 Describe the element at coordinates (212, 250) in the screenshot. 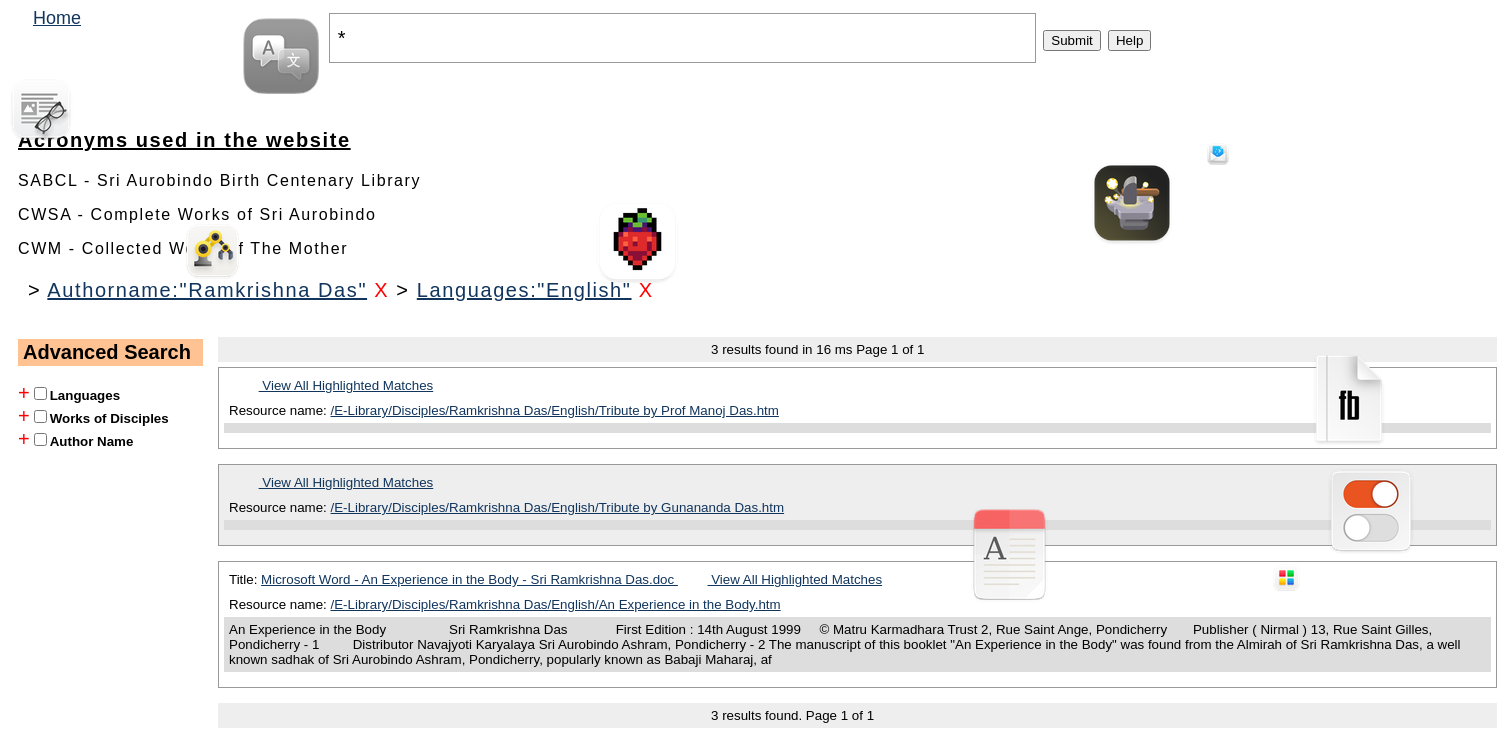

I see `open gnome builder development environment` at that location.